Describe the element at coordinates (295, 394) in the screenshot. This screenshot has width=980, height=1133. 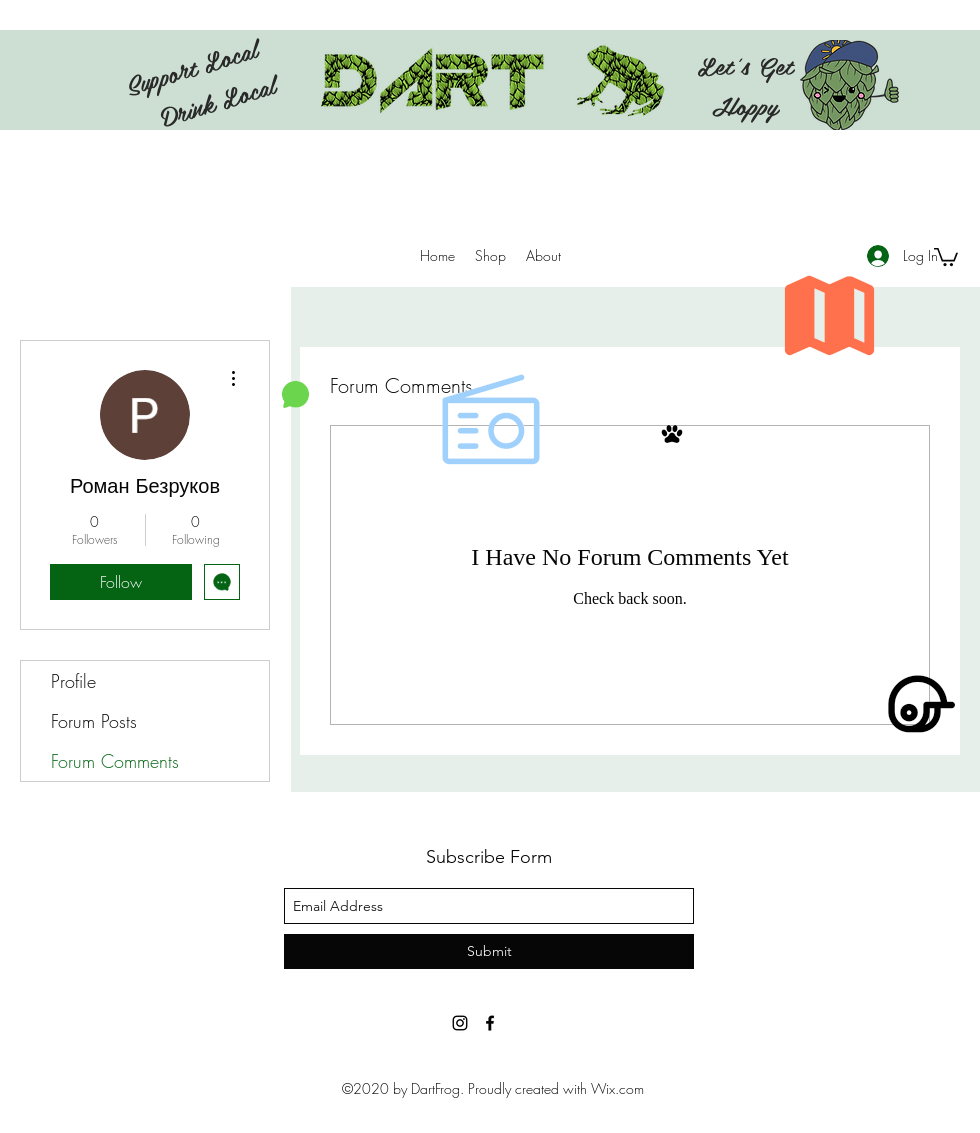
I see `open chat or messaging` at that location.